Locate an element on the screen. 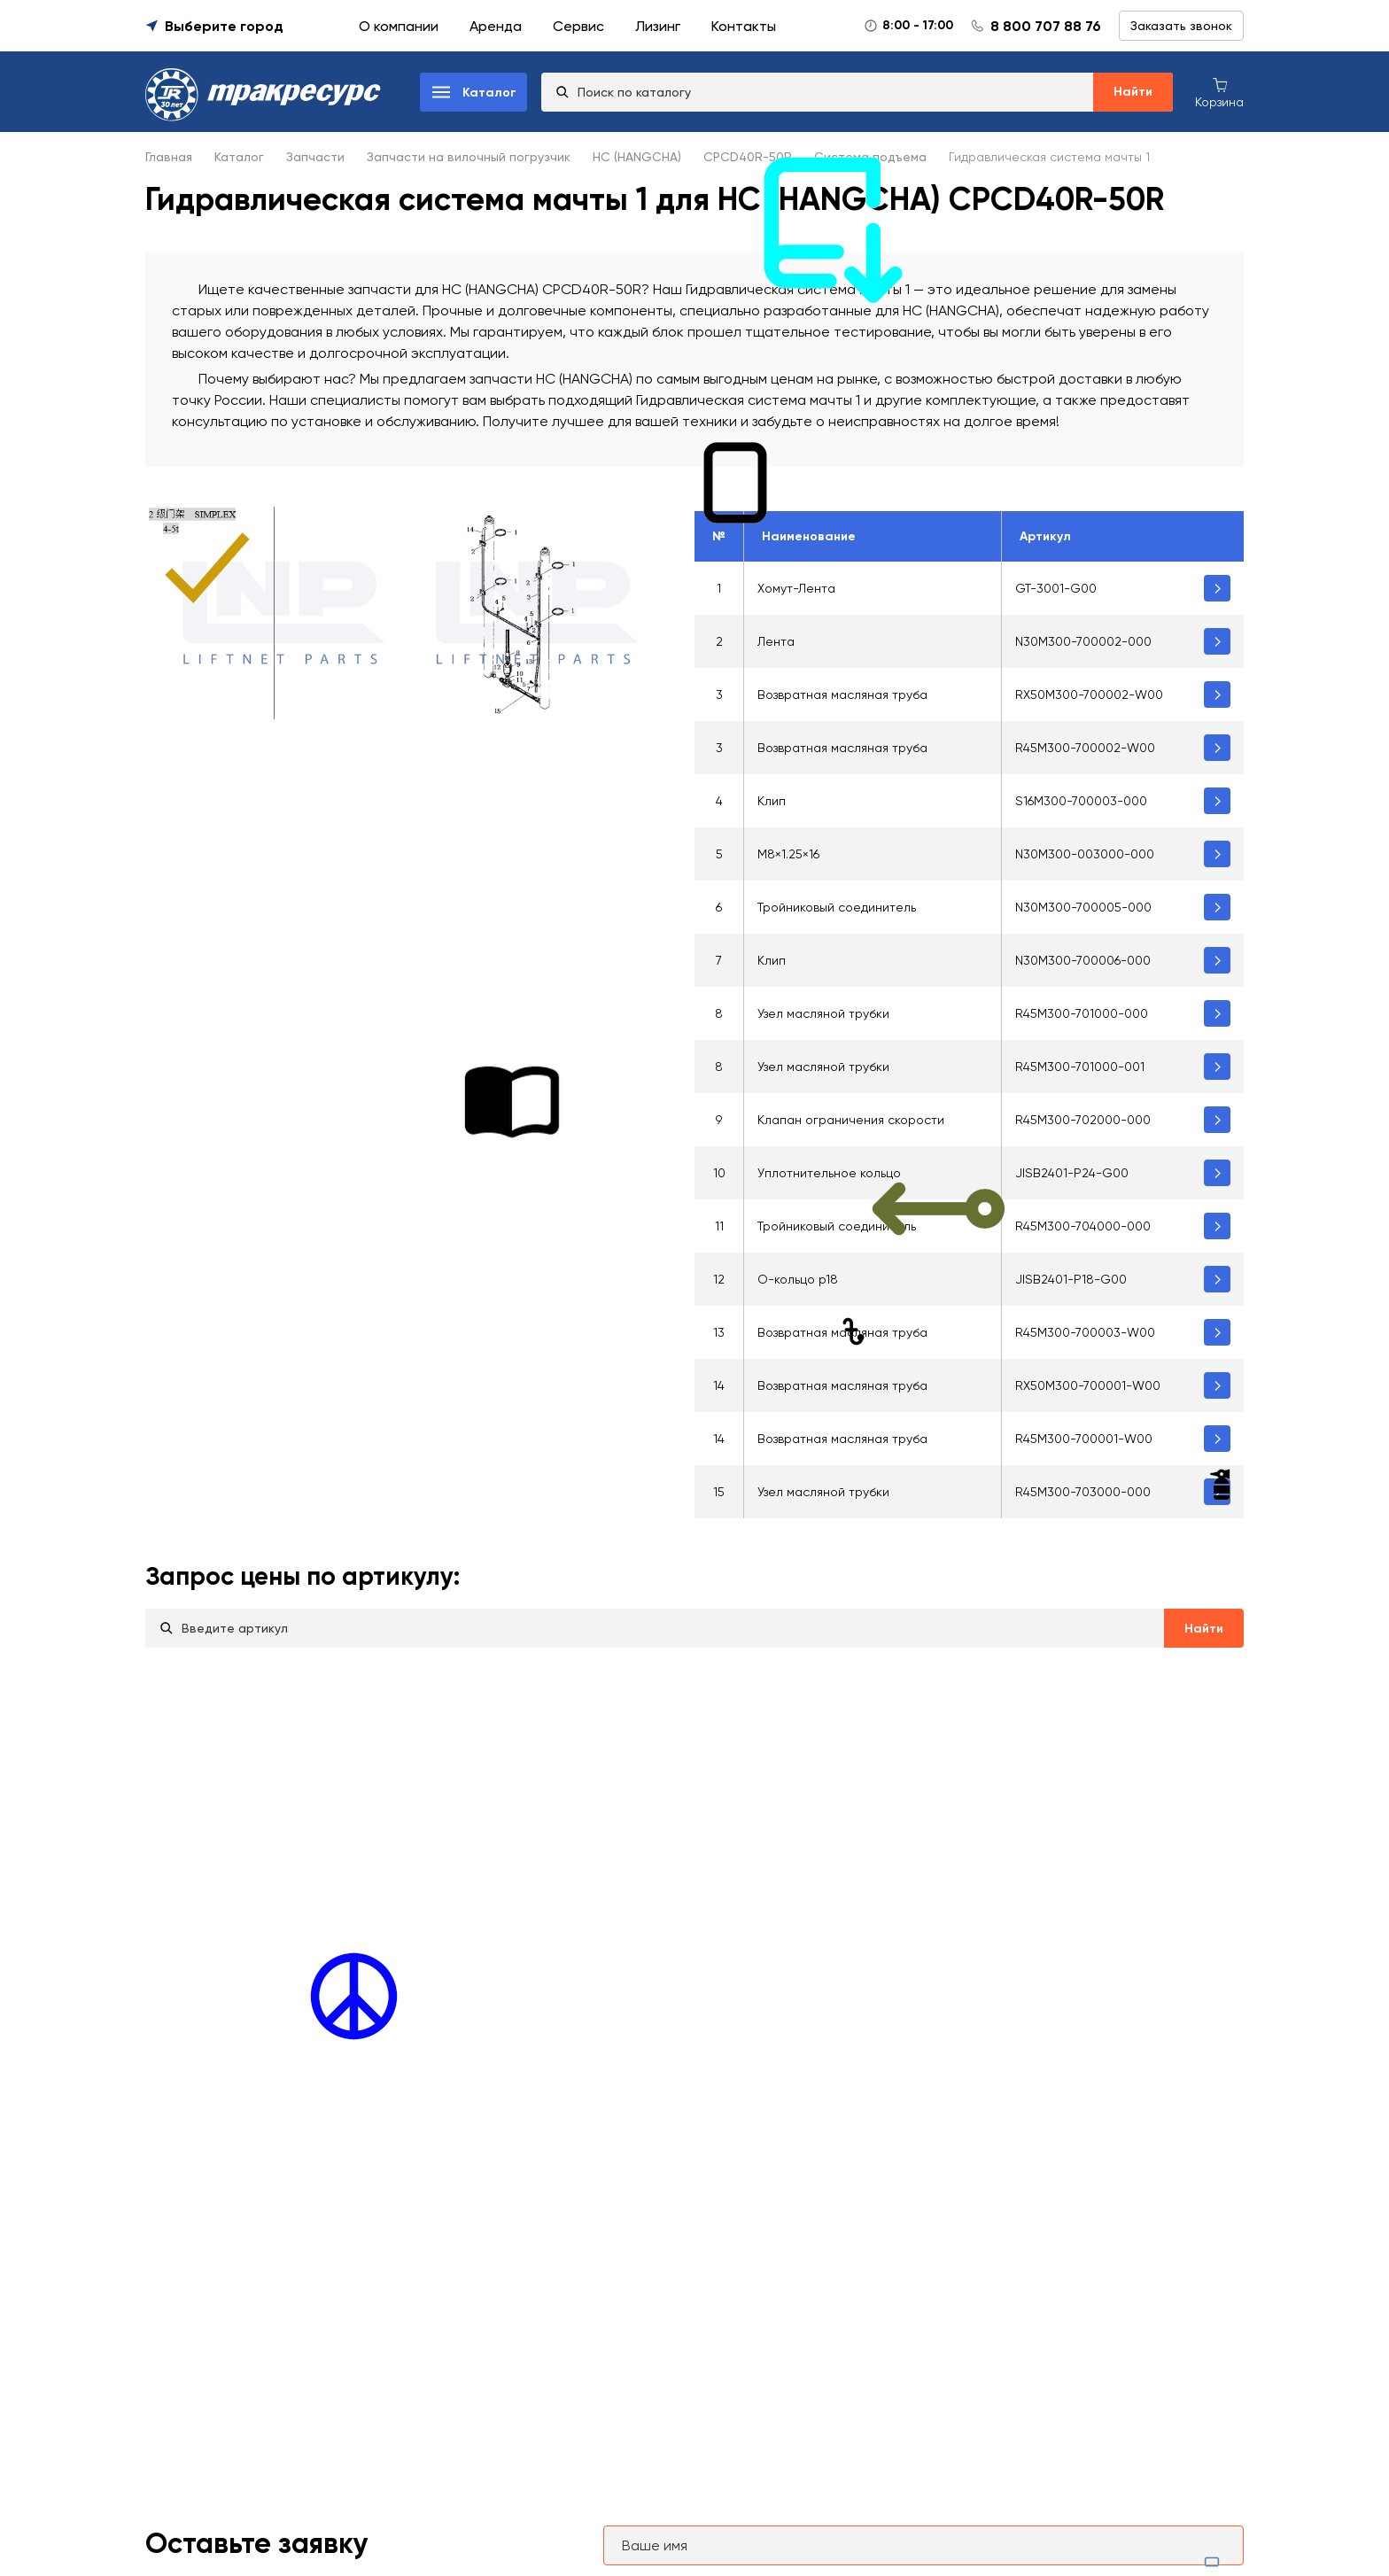  indicates bangladeshi taka currency is located at coordinates (853, 1331).